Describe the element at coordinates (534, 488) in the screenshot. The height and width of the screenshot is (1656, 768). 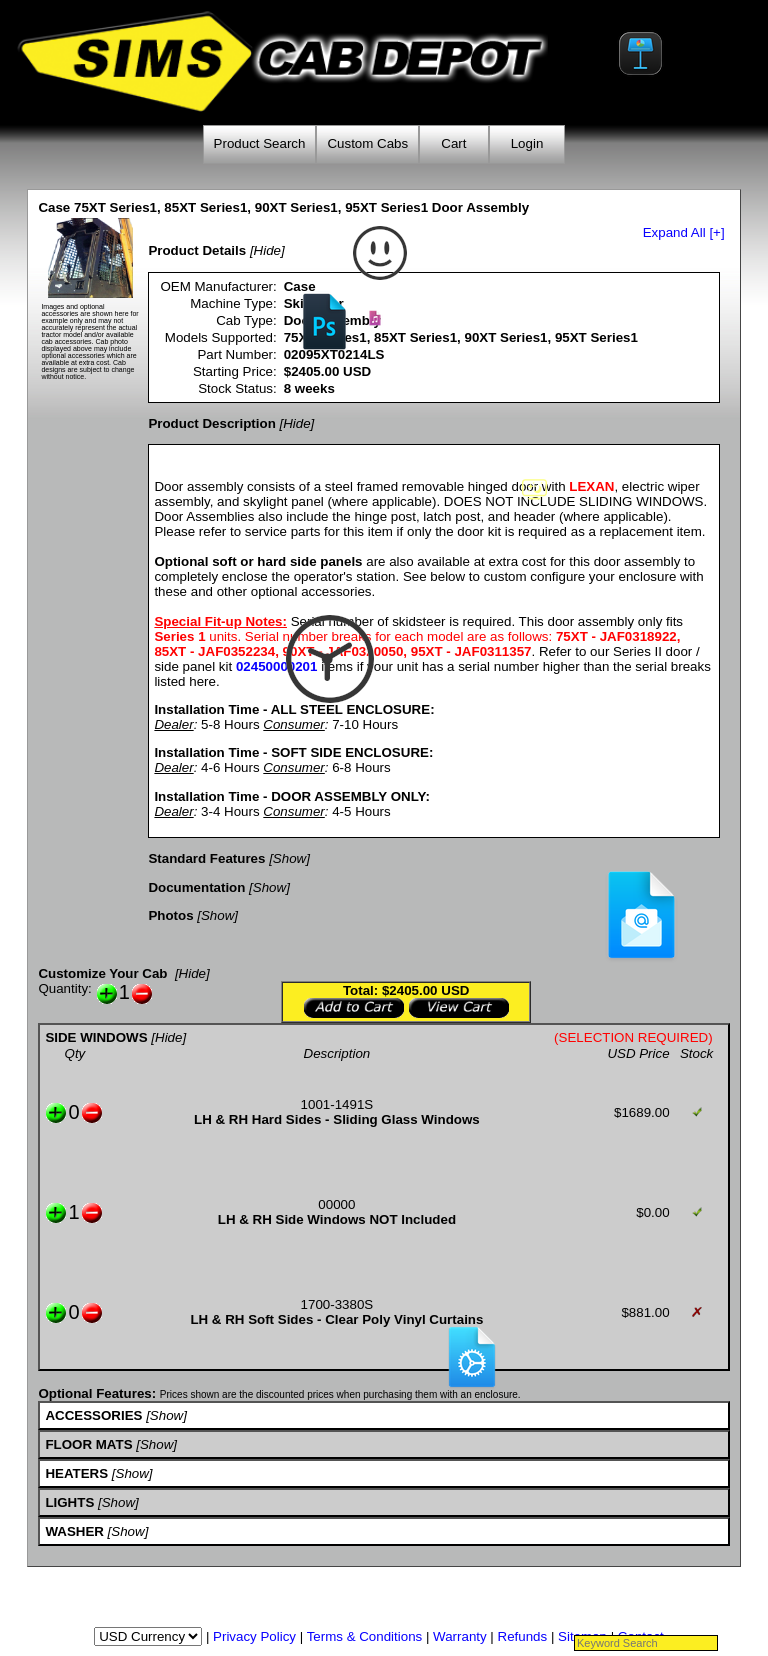
I see `access screensaver settings` at that location.